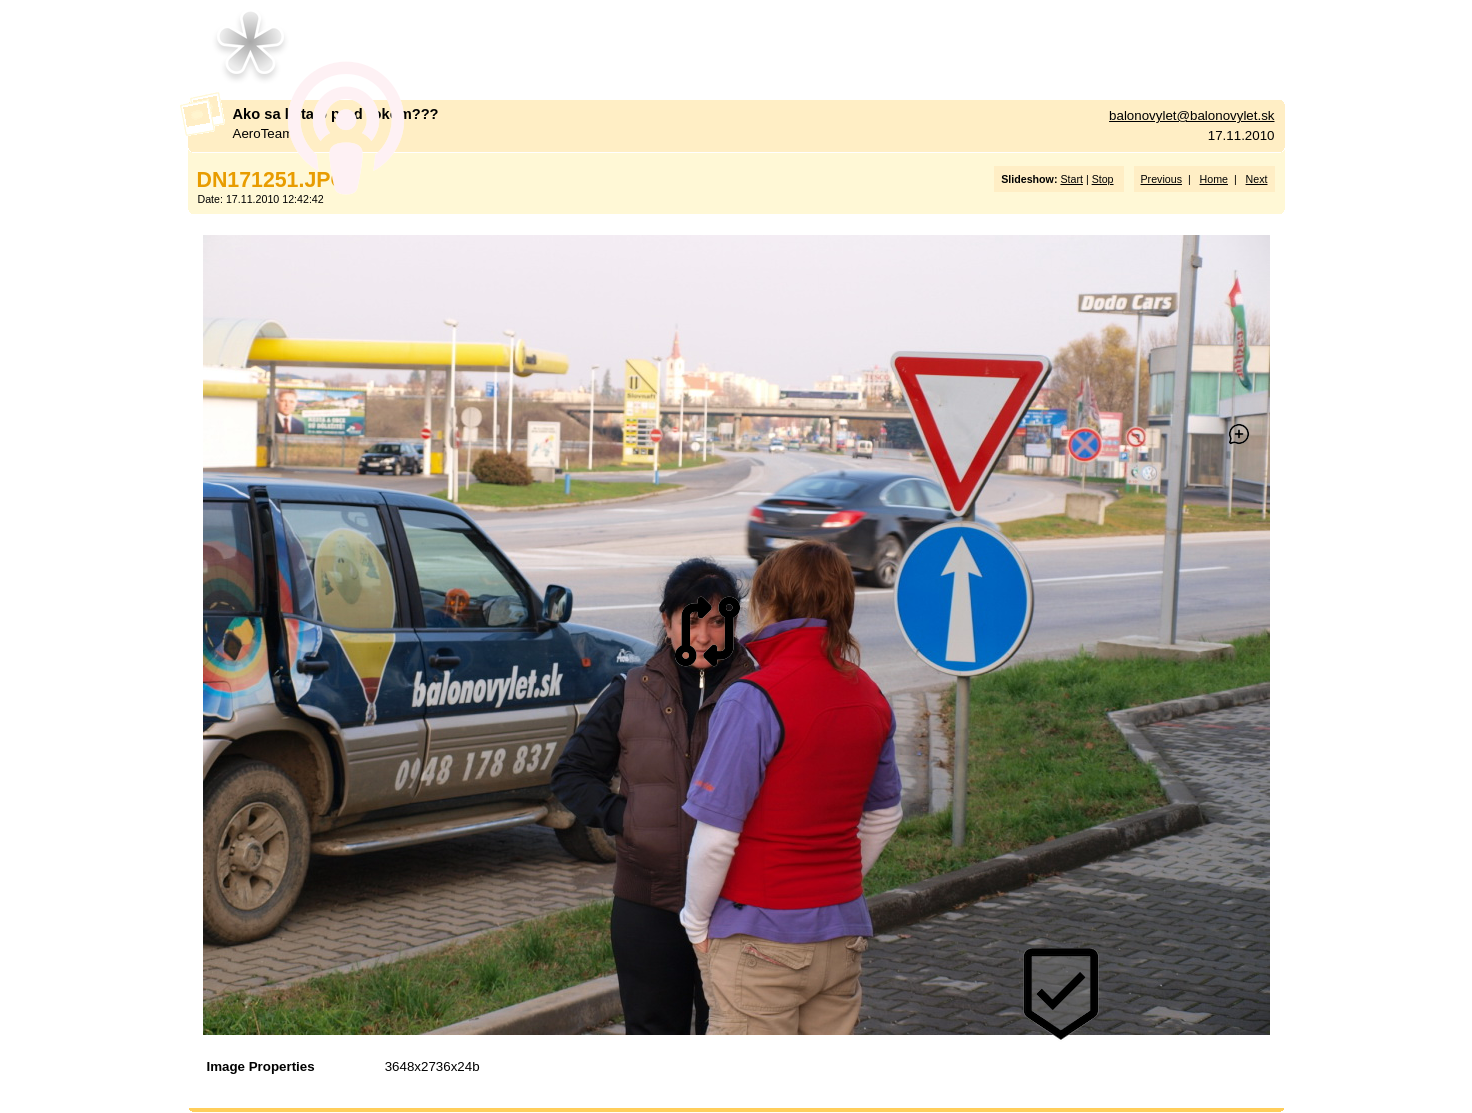 The width and height of the screenshot is (1472, 1113). Describe the element at coordinates (346, 128) in the screenshot. I see `access podcast library` at that location.